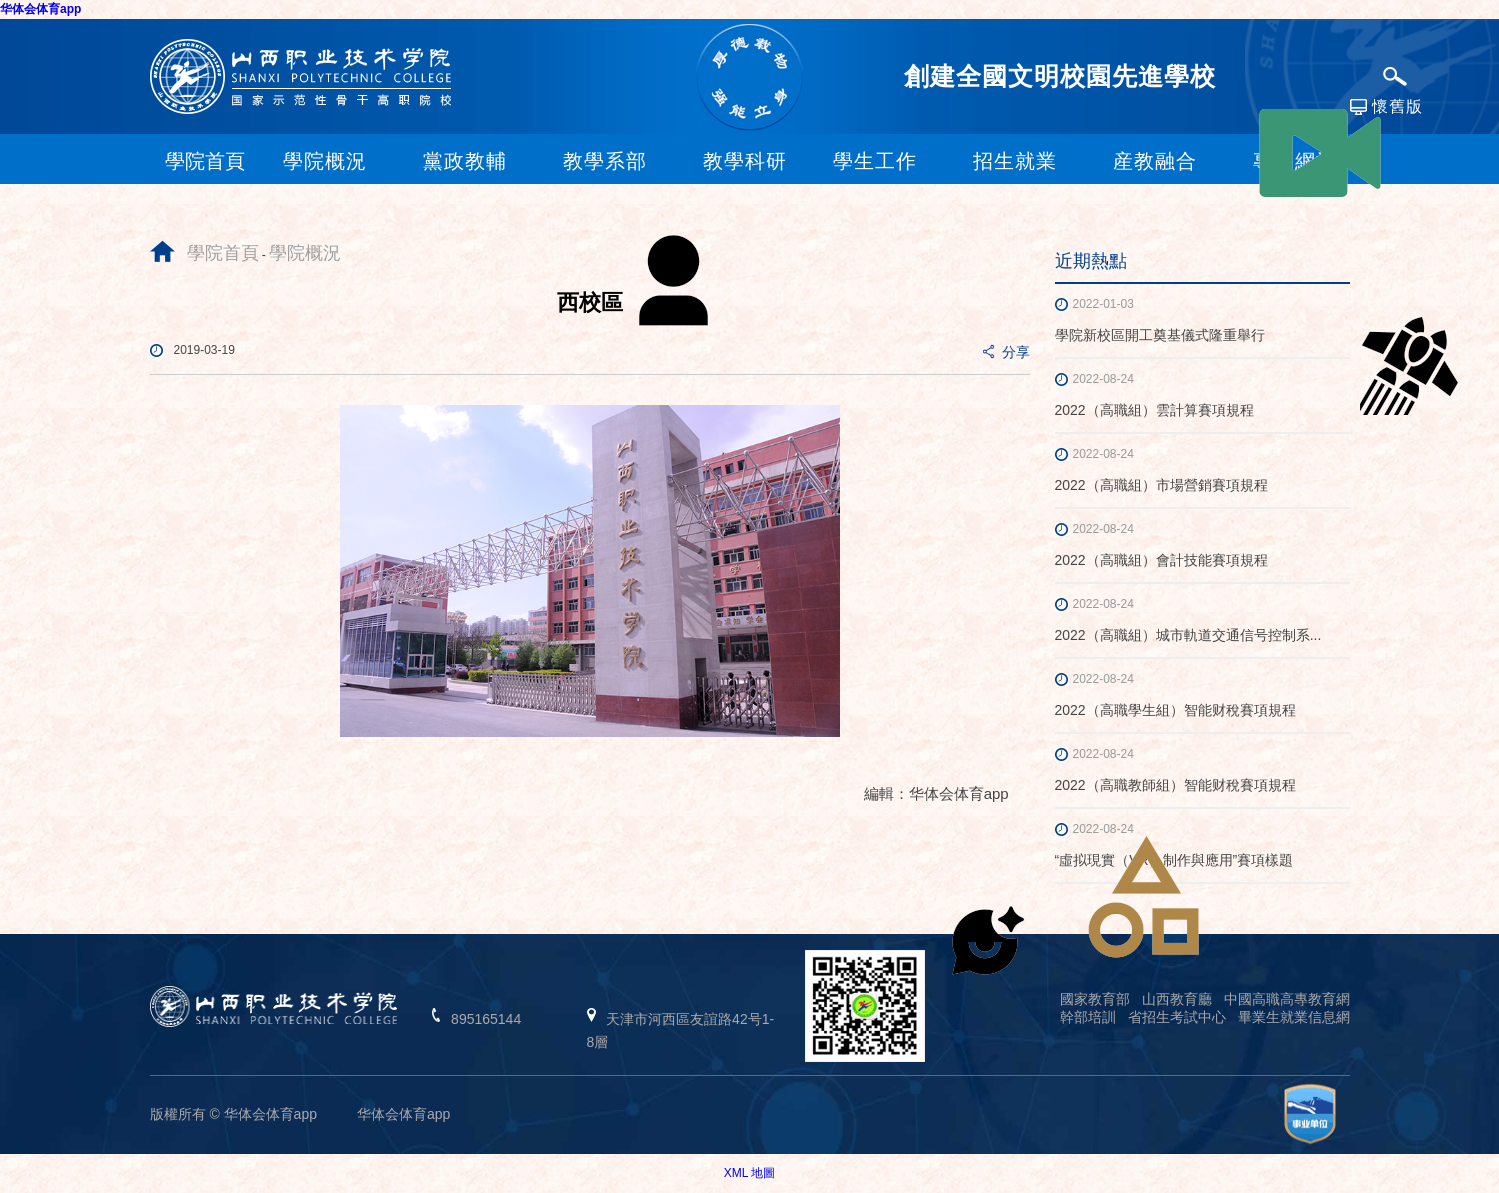  What do you see at coordinates (1320, 153) in the screenshot?
I see `start a live video broadcast` at bounding box center [1320, 153].